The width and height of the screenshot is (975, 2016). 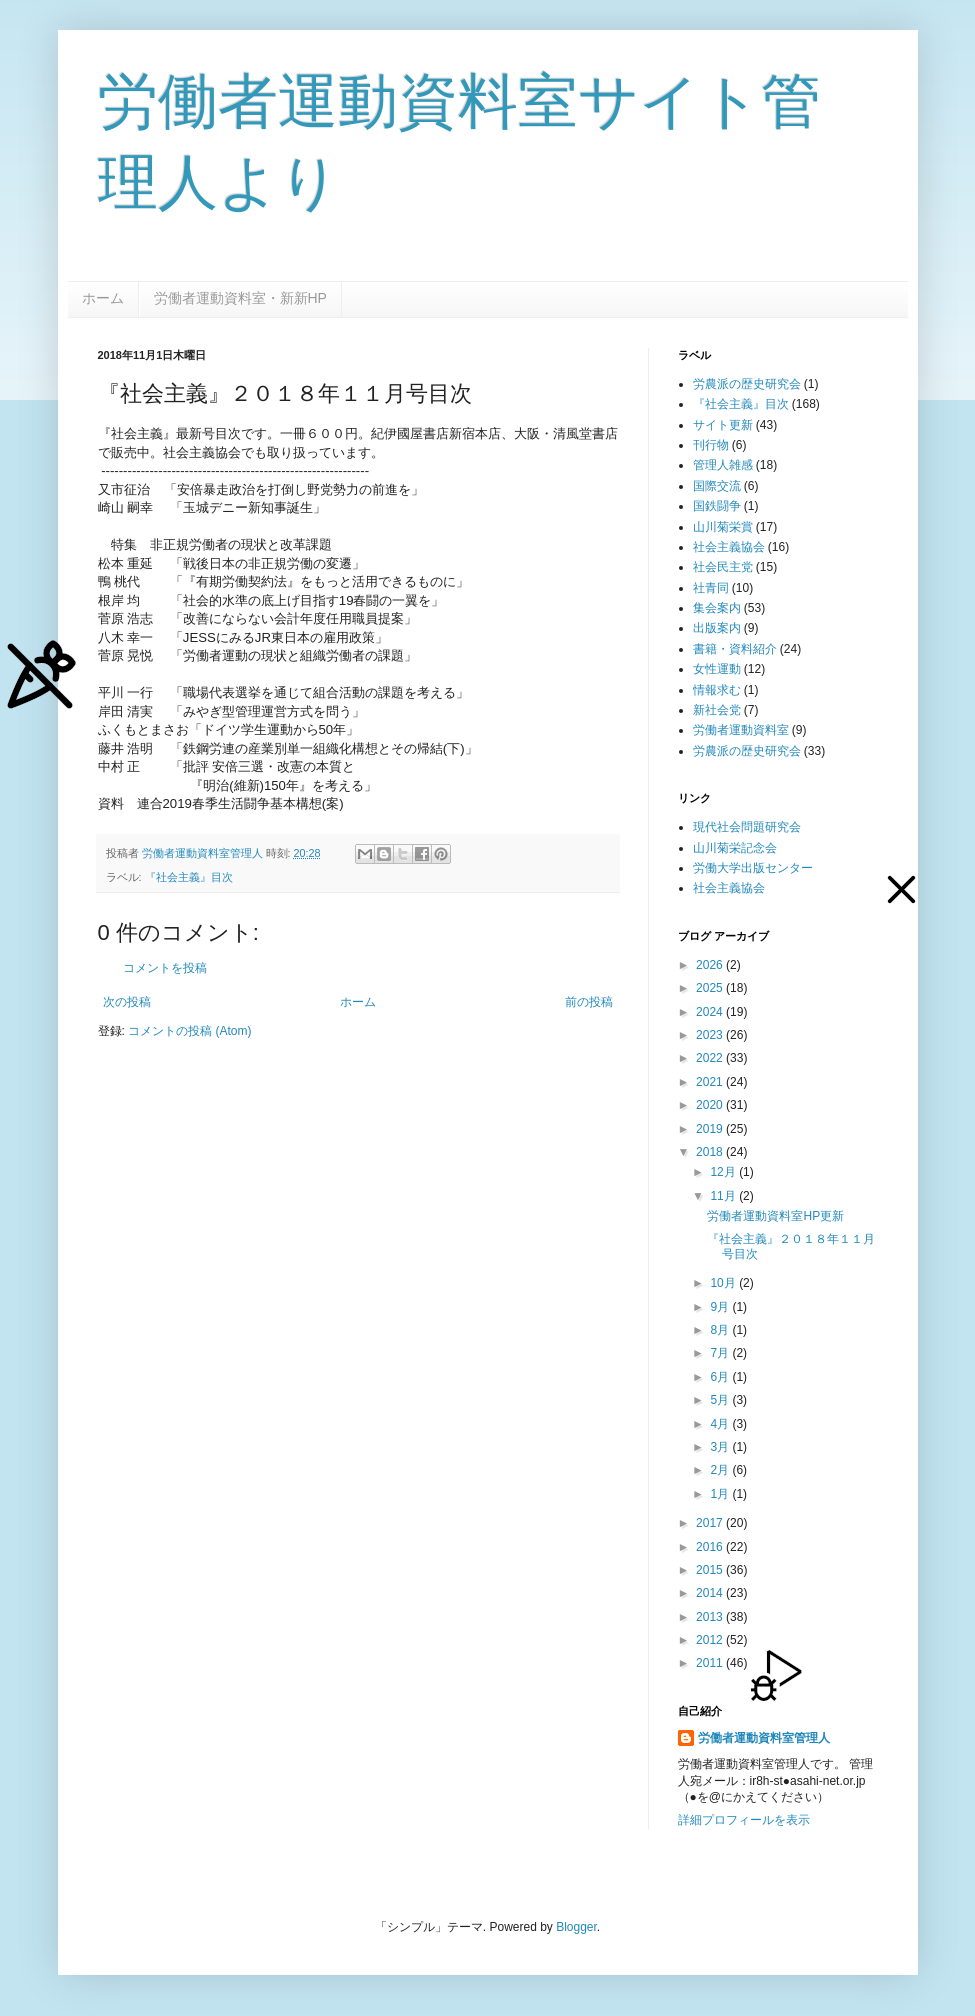 I want to click on disable vegetable or vegan filter, so click(x=40, y=676).